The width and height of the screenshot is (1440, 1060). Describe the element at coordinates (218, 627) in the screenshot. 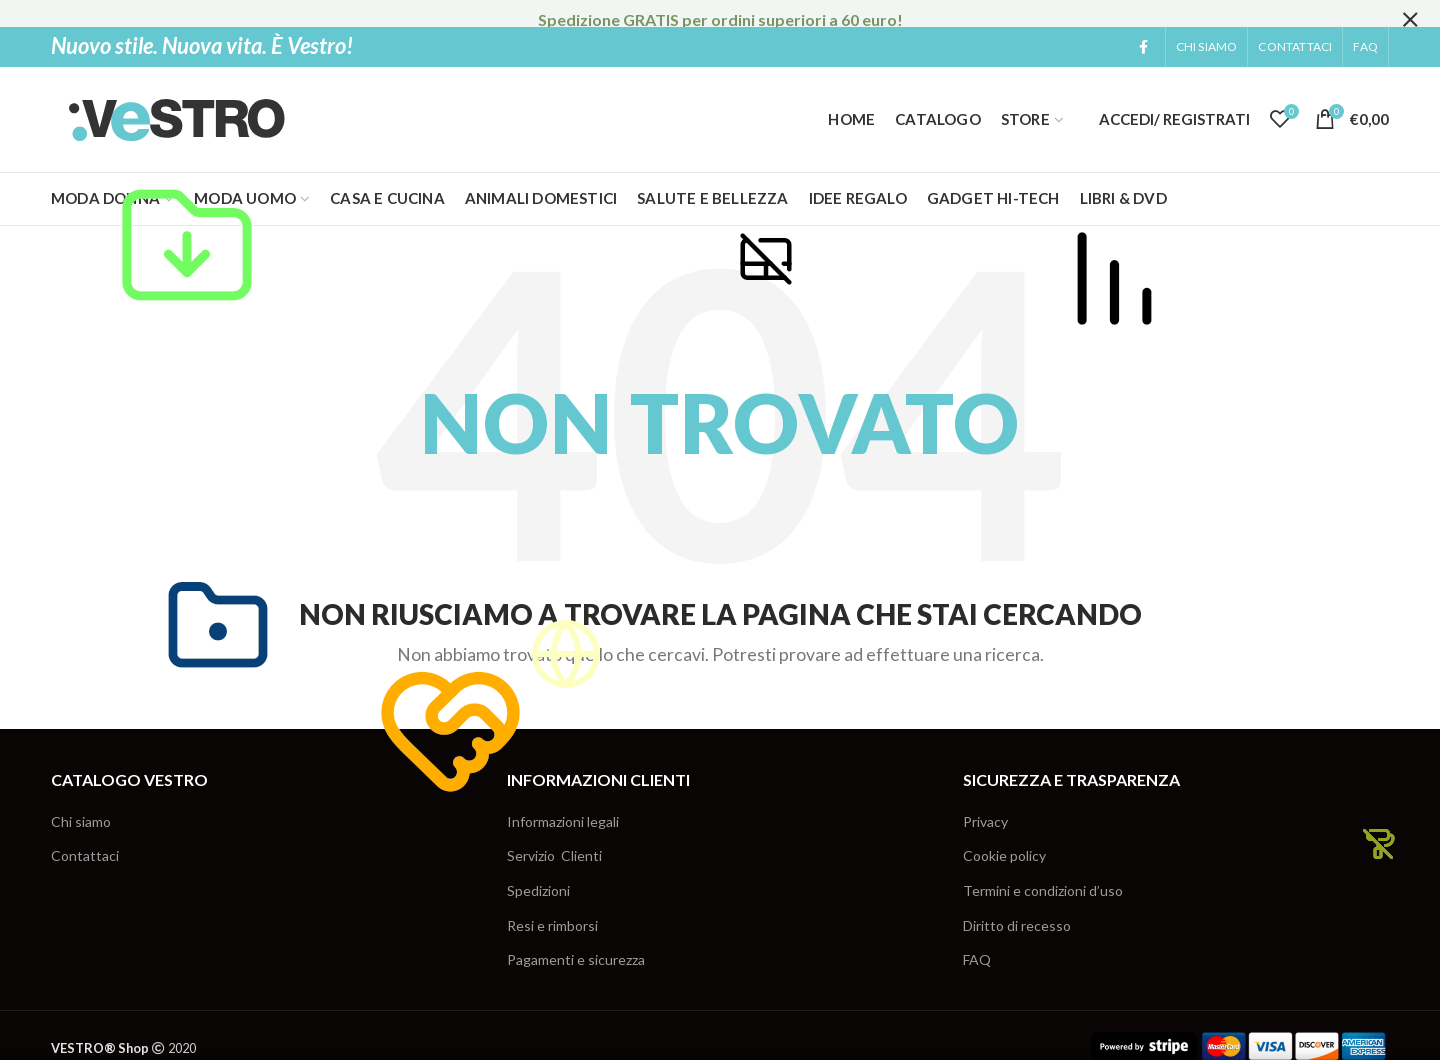

I see `folder with new or unread content` at that location.